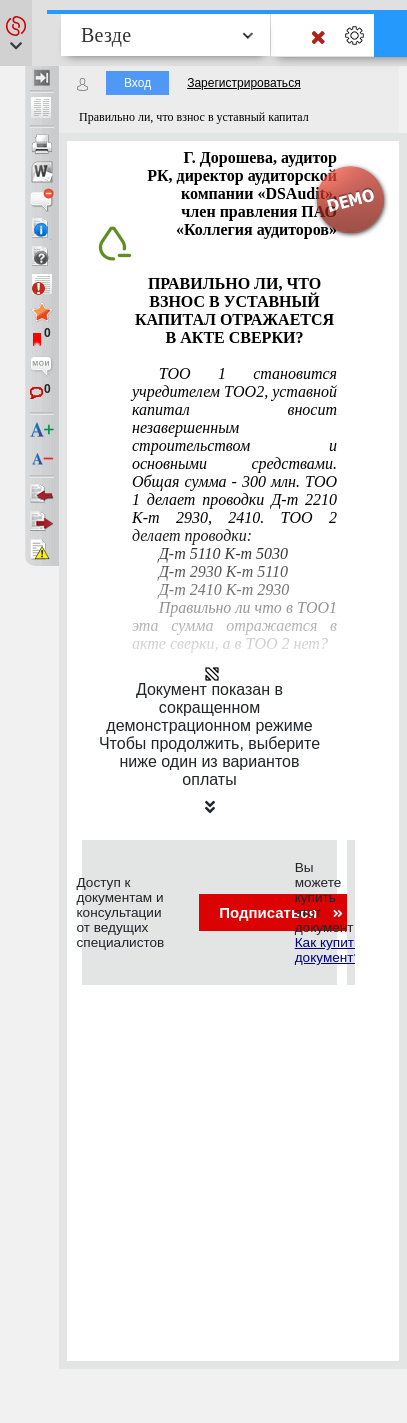 The width and height of the screenshot is (407, 1423). I want to click on open apple news app, so click(212, 674).